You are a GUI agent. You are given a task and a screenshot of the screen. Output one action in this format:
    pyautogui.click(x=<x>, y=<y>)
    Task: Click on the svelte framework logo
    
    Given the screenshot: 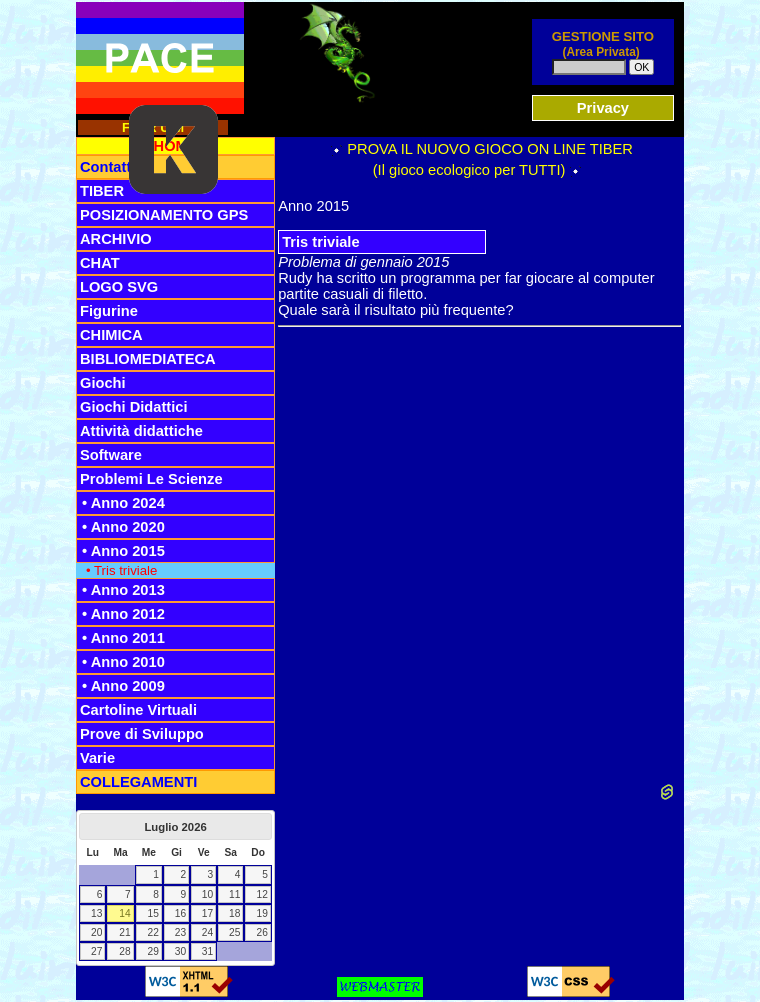 What is the action you would take?
    pyautogui.click(x=667, y=792)
    